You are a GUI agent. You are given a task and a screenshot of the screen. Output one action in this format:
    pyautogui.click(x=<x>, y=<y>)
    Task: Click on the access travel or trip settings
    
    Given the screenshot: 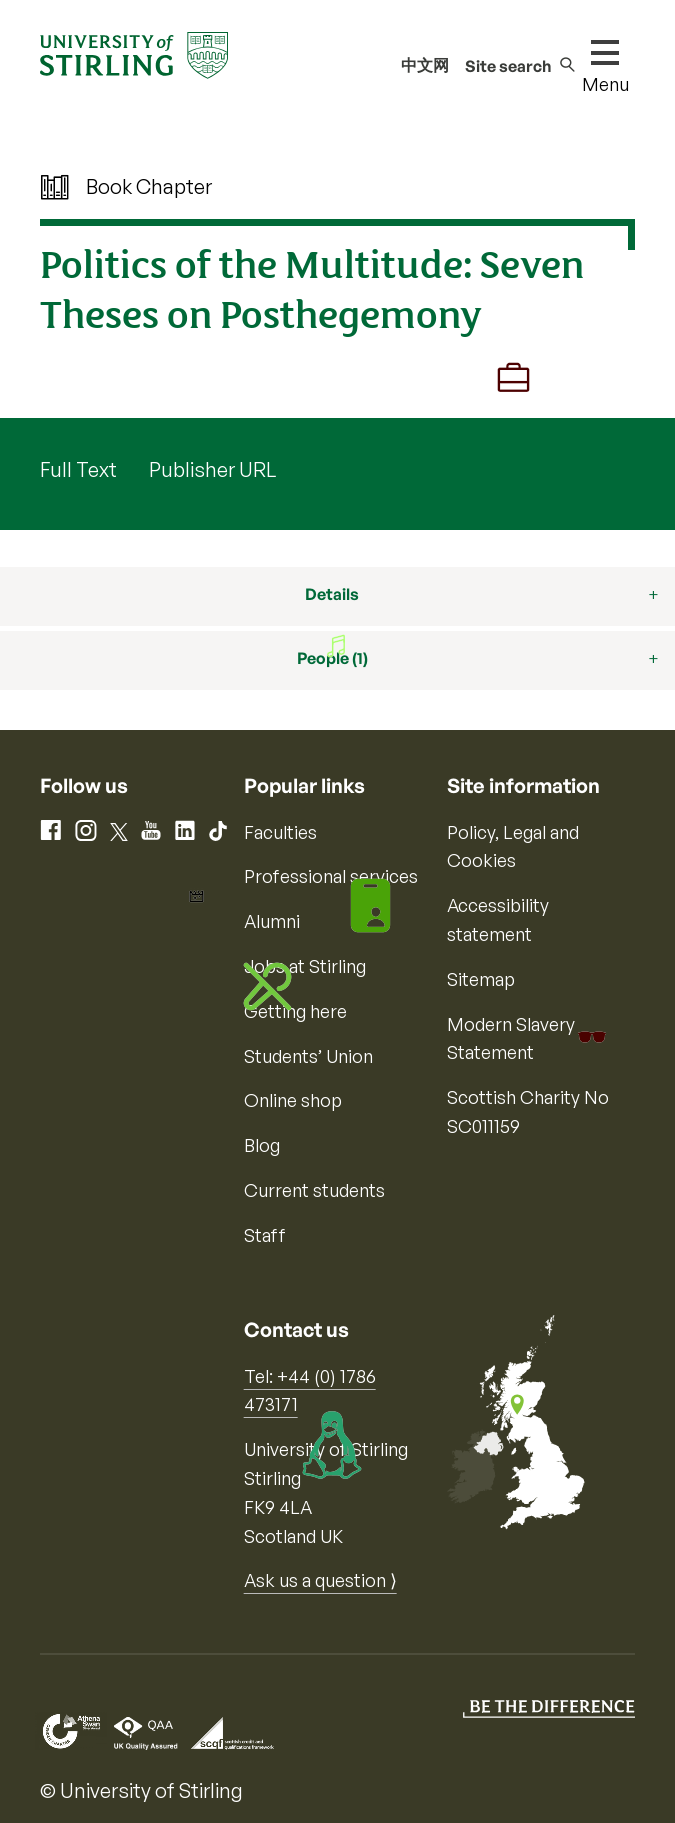 What is the action you would take?
    pyautogui.click(x=513, y=378)
    